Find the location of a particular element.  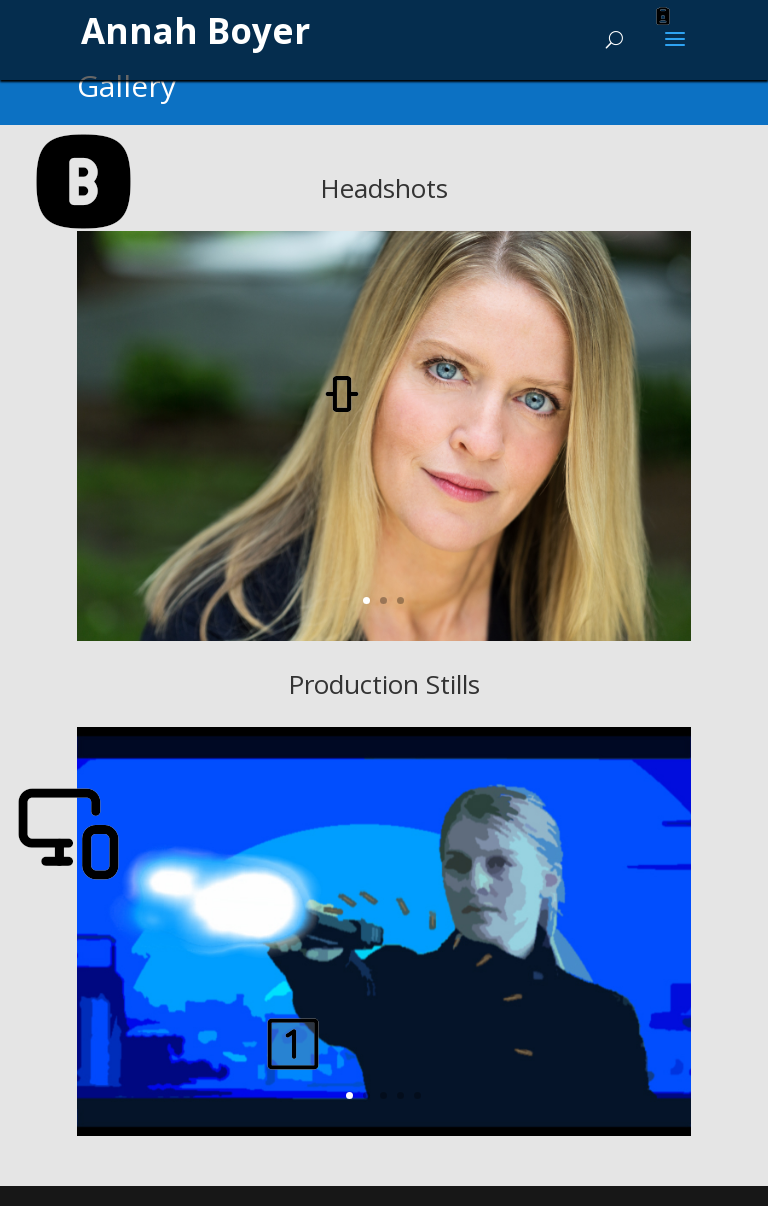

apply bold formatting to text is located at coordinates (83, 181).